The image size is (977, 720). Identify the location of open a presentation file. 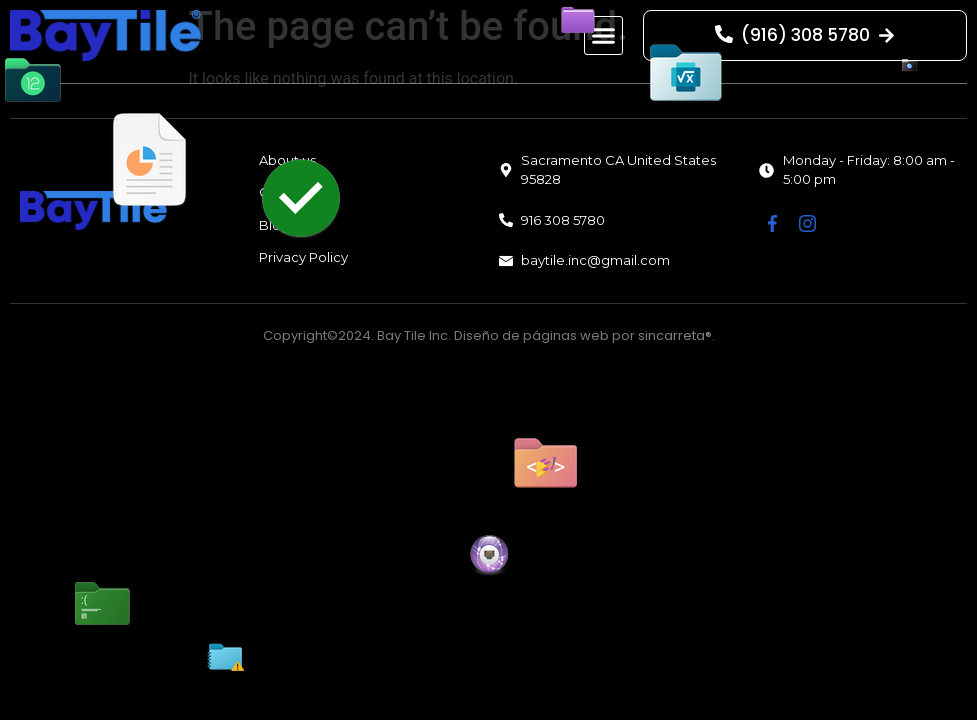
(149, 159).